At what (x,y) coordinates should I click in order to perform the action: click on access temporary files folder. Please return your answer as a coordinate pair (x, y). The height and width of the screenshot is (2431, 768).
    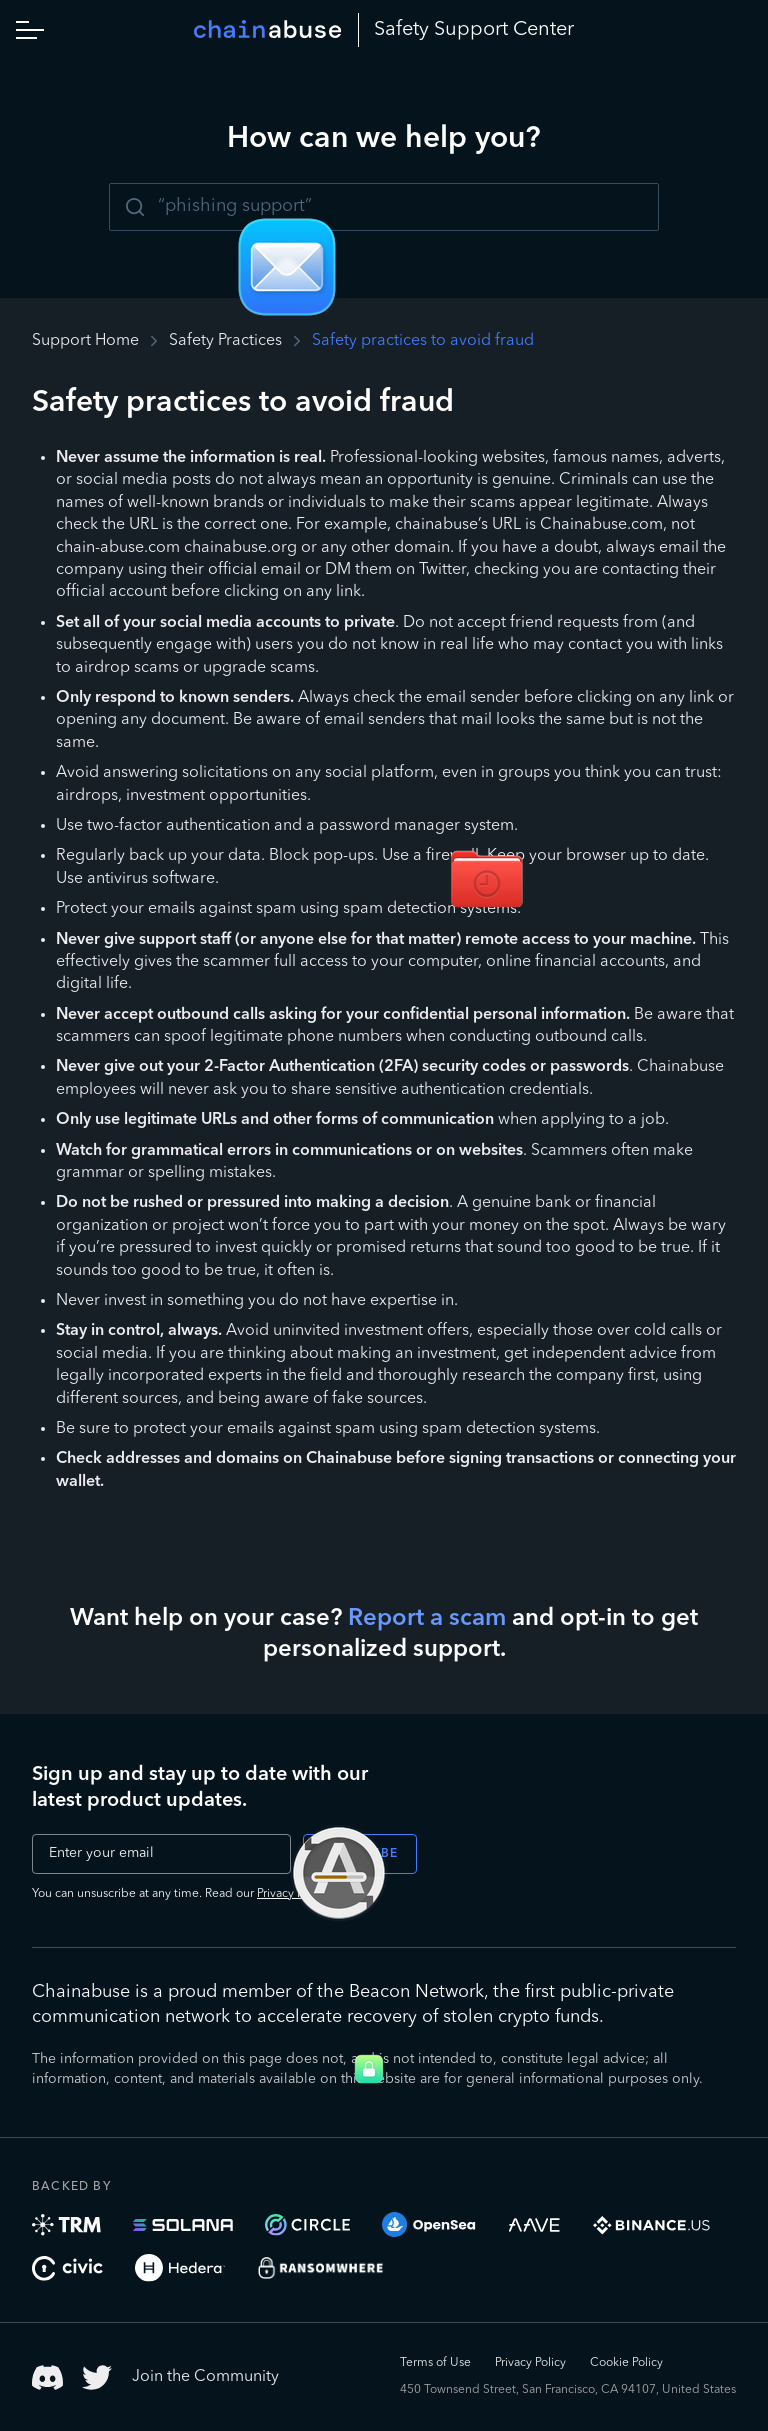
    Looking at the image, I should click on (487, 879).